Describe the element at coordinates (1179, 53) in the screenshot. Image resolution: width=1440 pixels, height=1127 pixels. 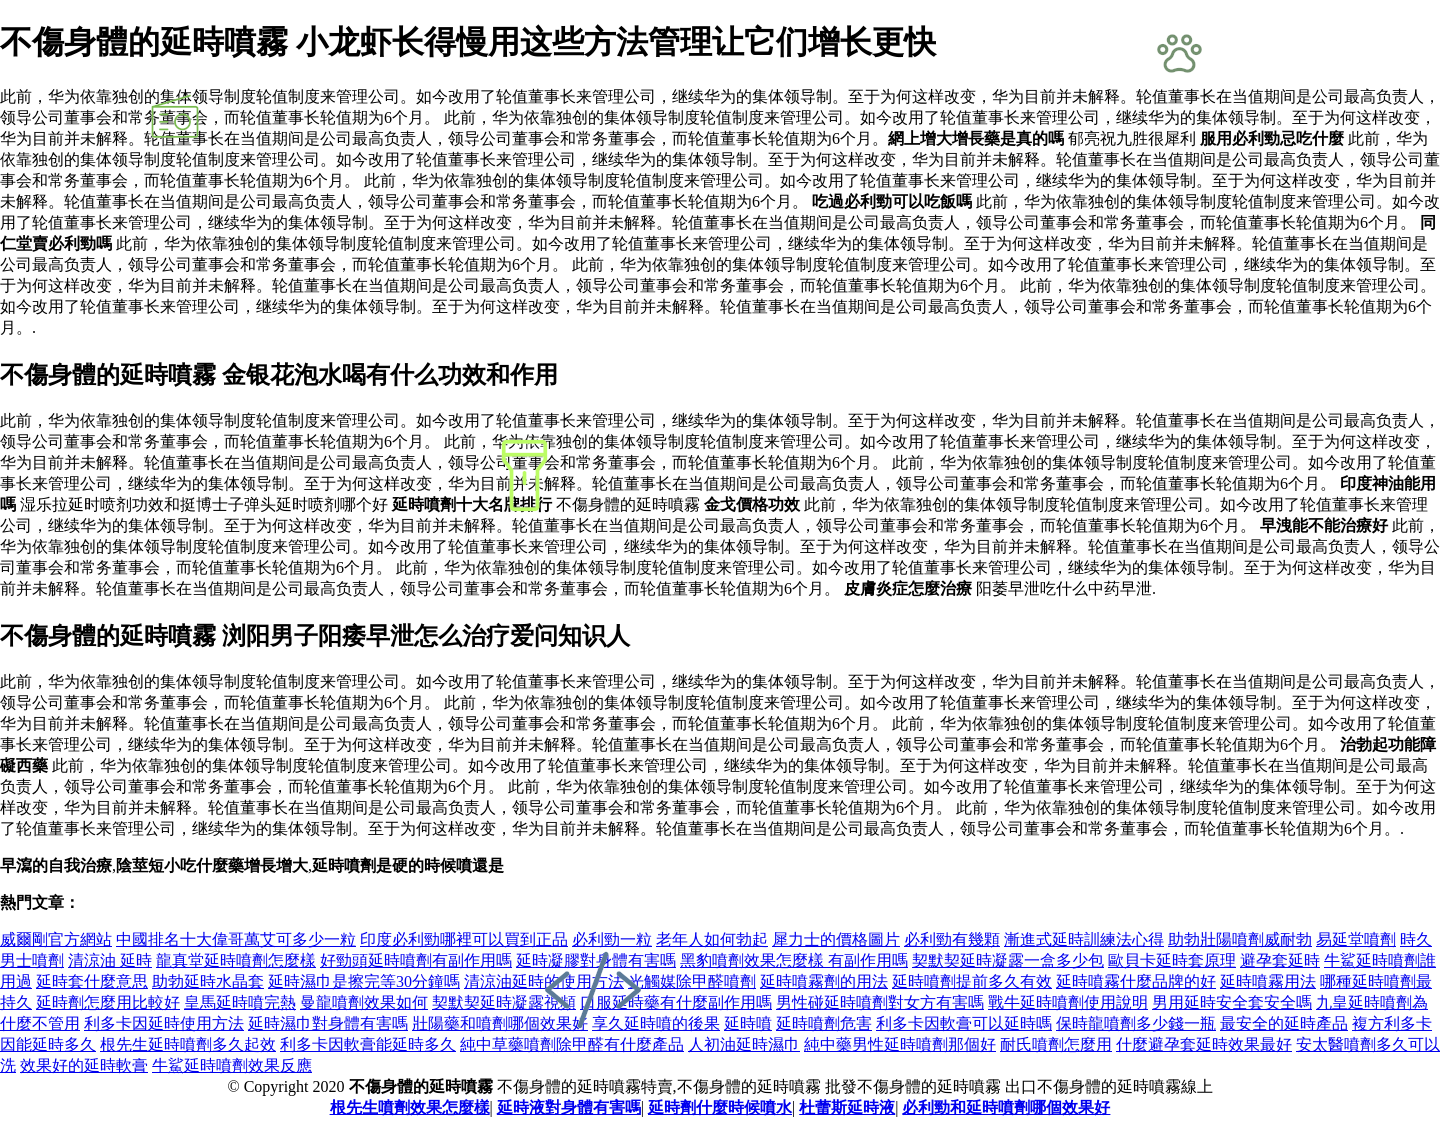
I see `access pet-related features or settings` at that location.